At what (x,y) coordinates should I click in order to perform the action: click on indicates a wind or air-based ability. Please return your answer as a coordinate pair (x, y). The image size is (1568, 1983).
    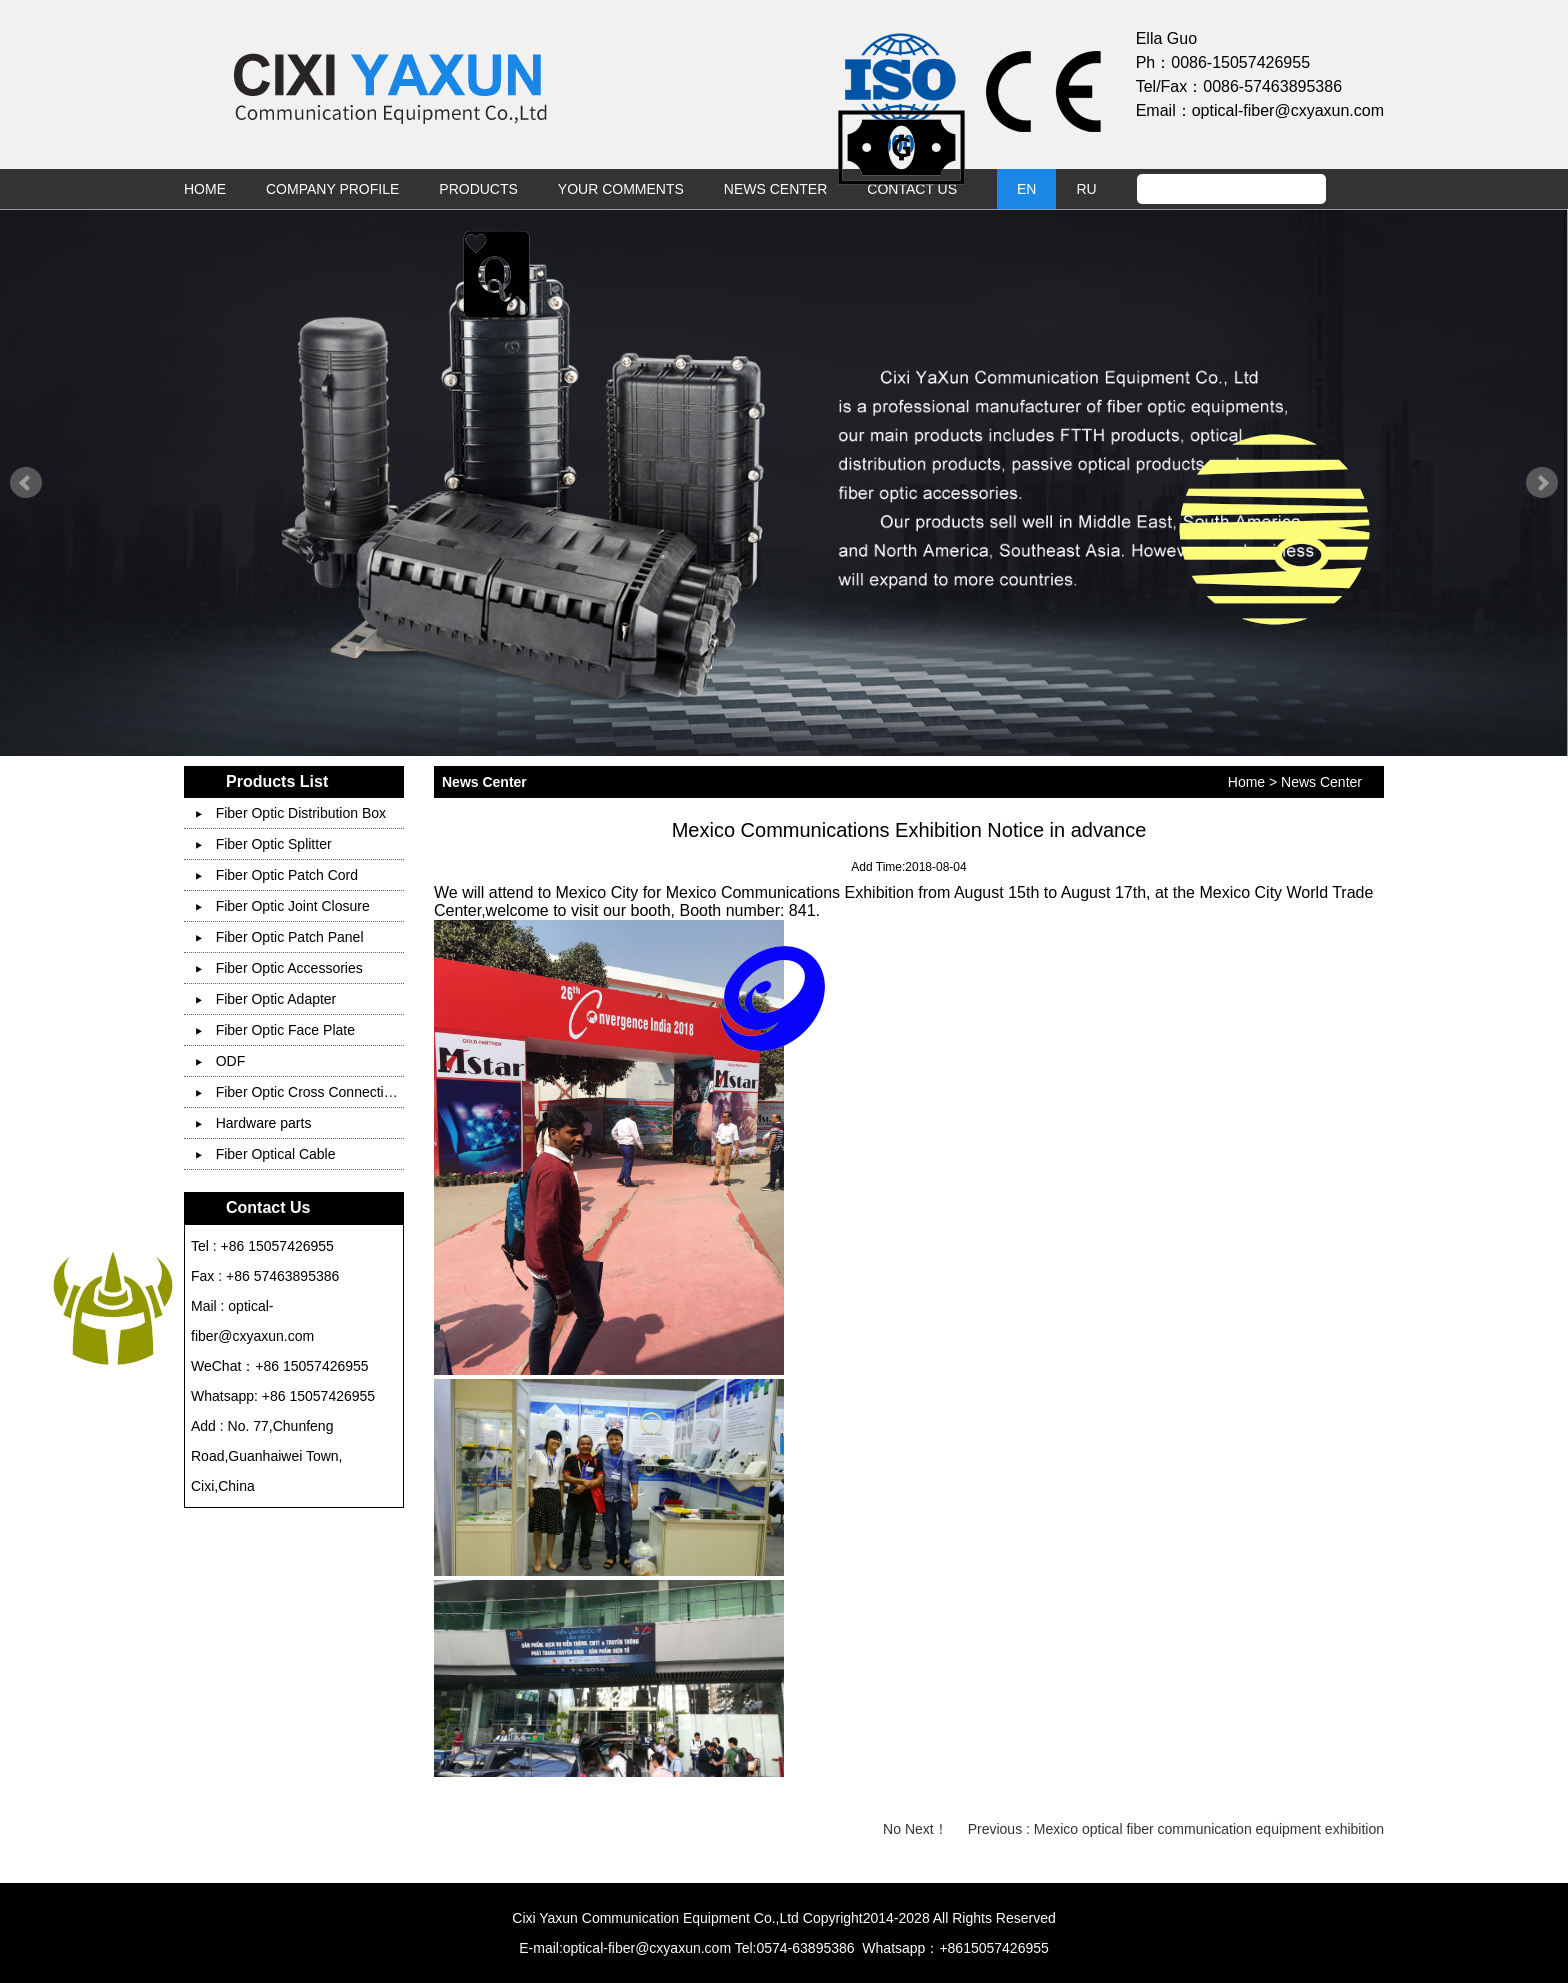
    Looking at the image, I should click on (772, 998).